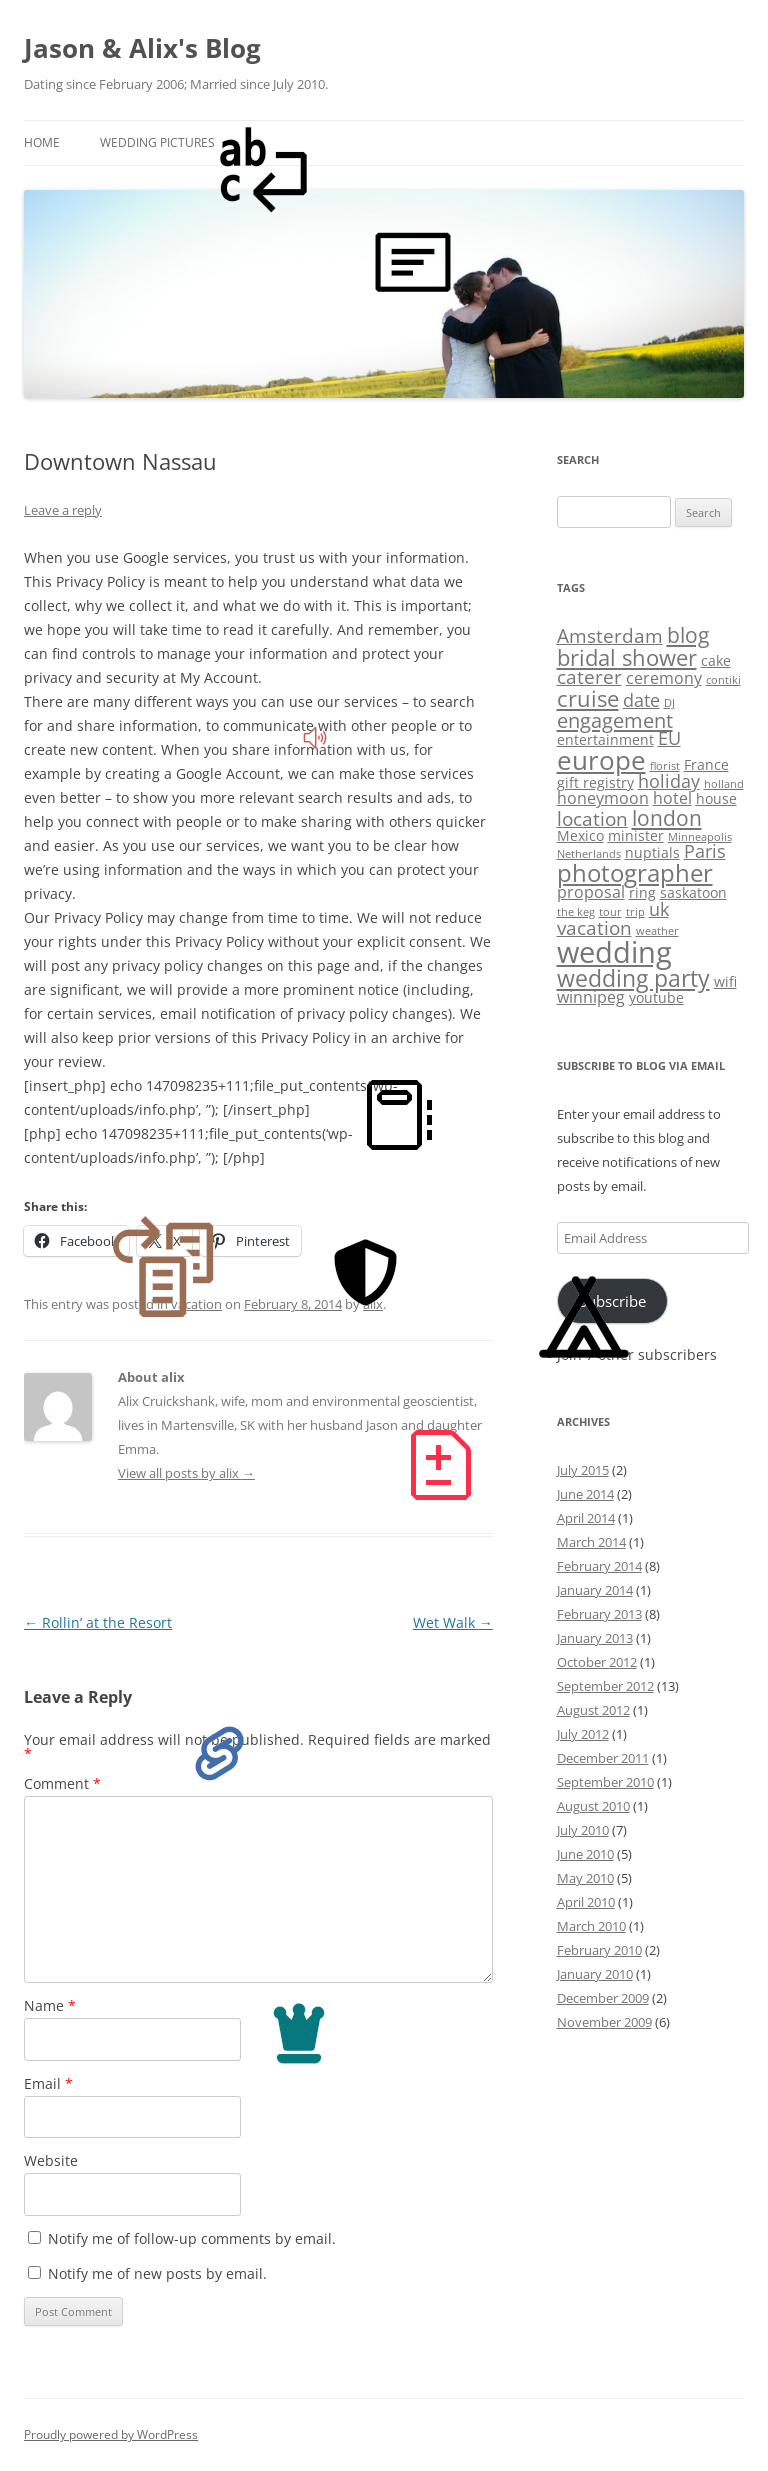 The width and height of the screenshot is (768, 2471). I want to click on open notebook or journal view, so click(397, 1115).